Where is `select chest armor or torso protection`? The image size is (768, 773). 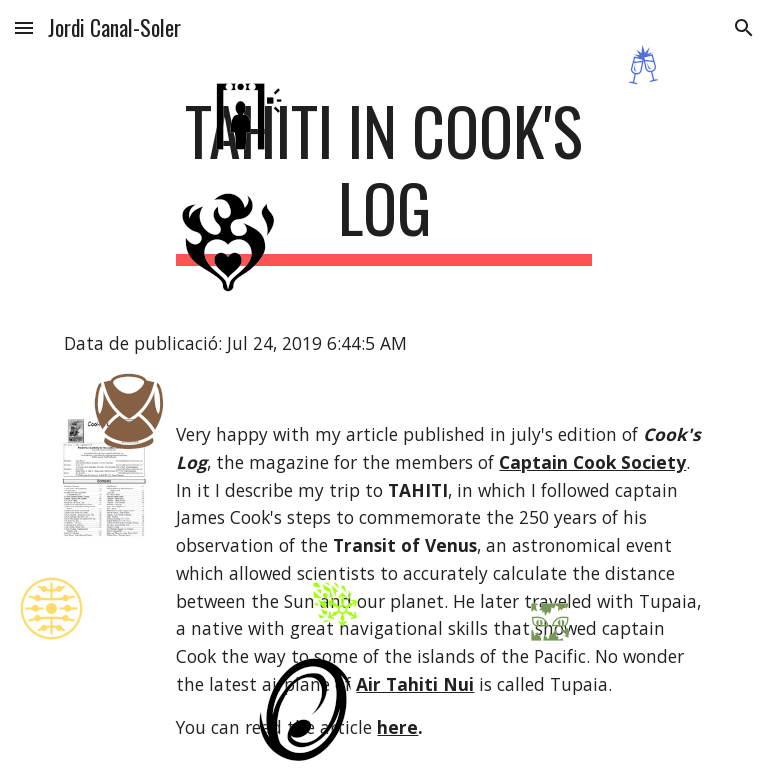
select chest armor or torso protection is located at coordinates (128, 411).